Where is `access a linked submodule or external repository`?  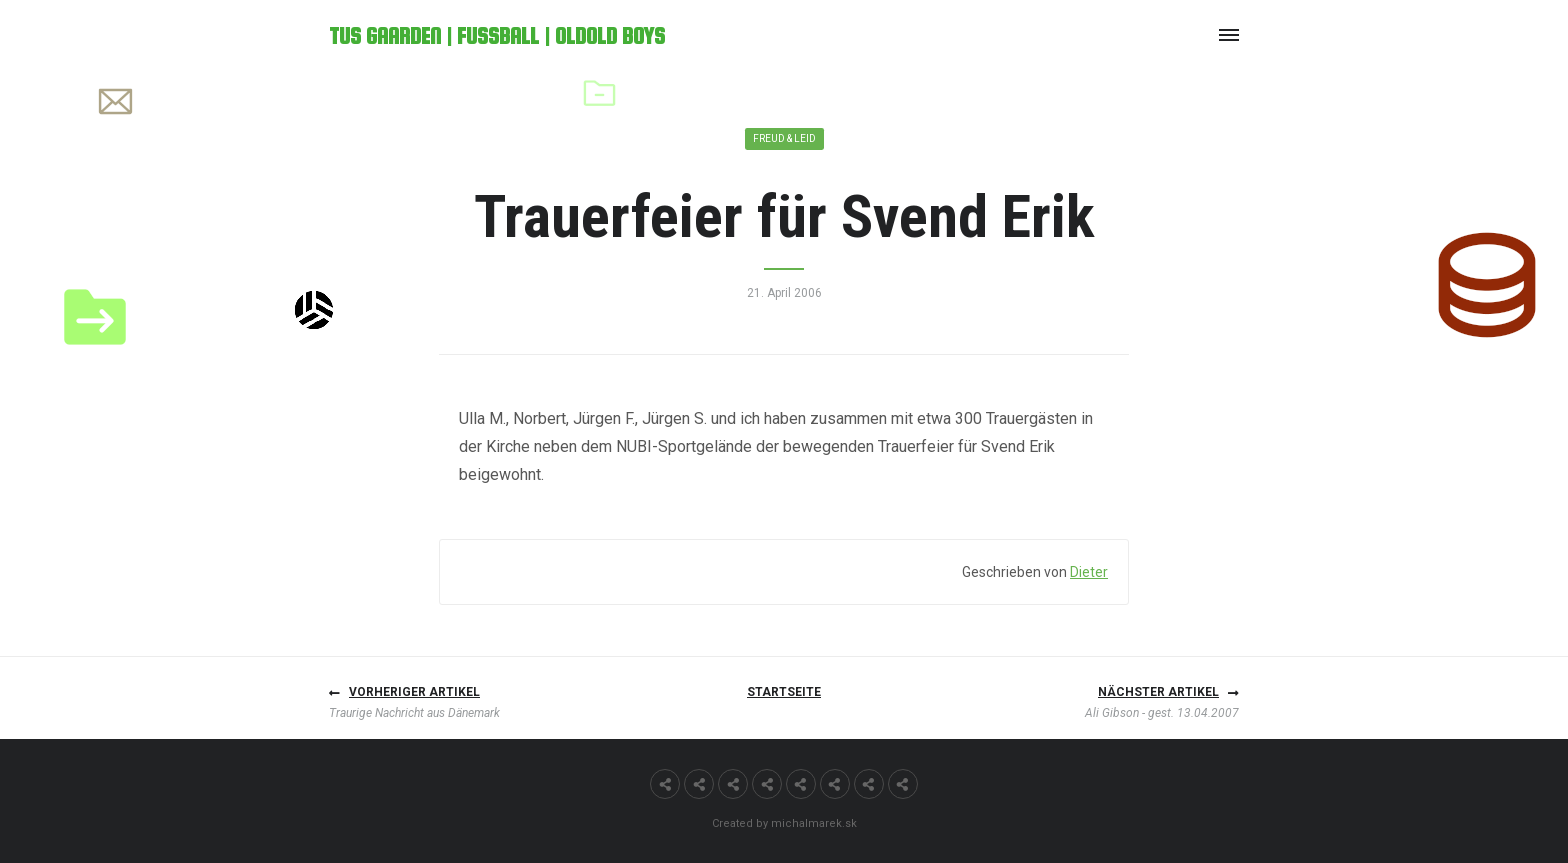
access a linked submodule or external repository is located at coordinates (95, 317).